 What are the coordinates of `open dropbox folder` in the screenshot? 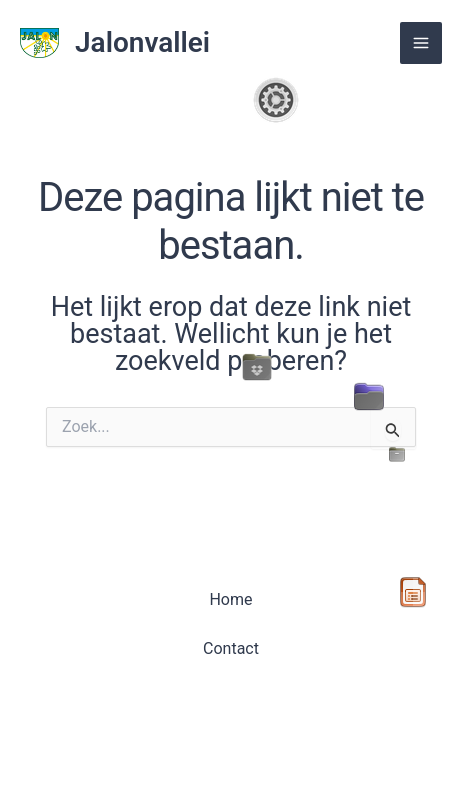 It's located at (257, 367).